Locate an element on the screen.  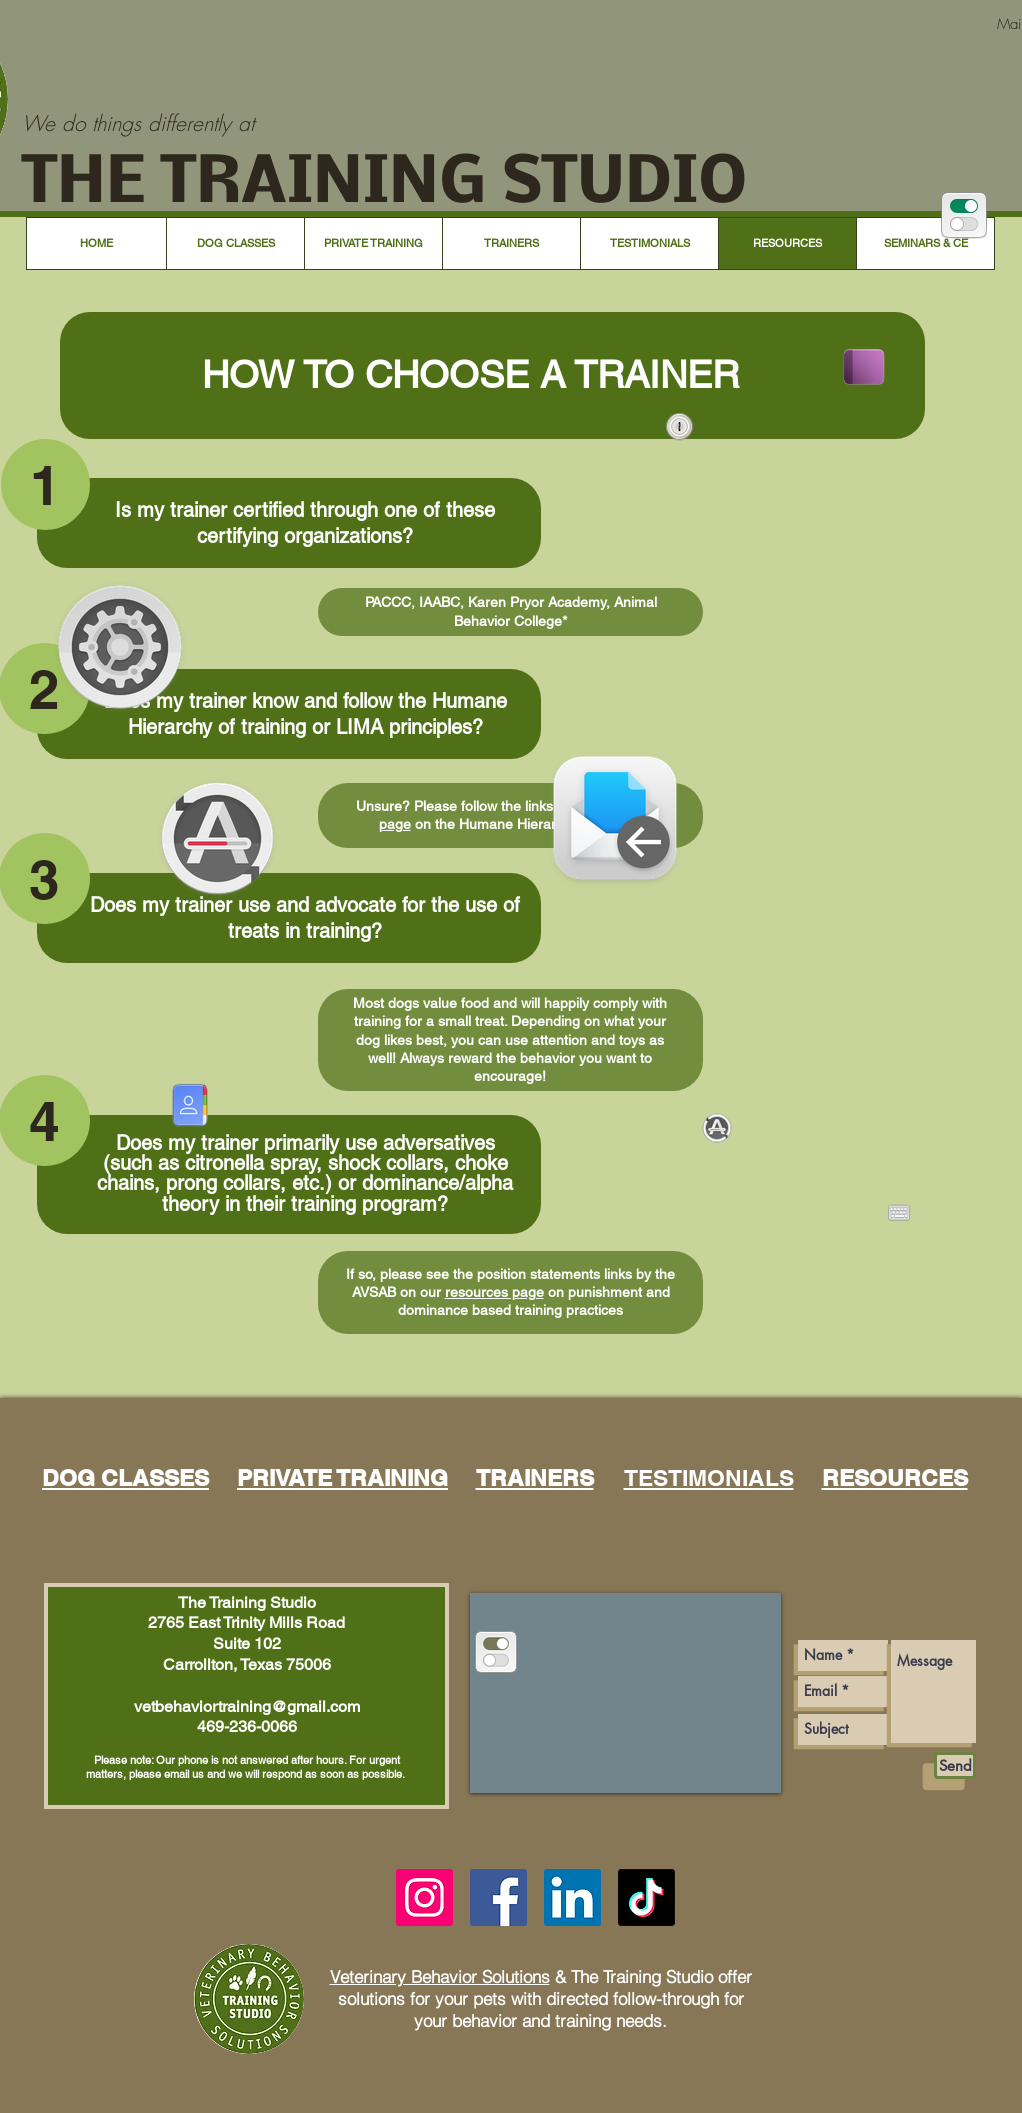
open the contacts app is located at coordinates (190, 1105).